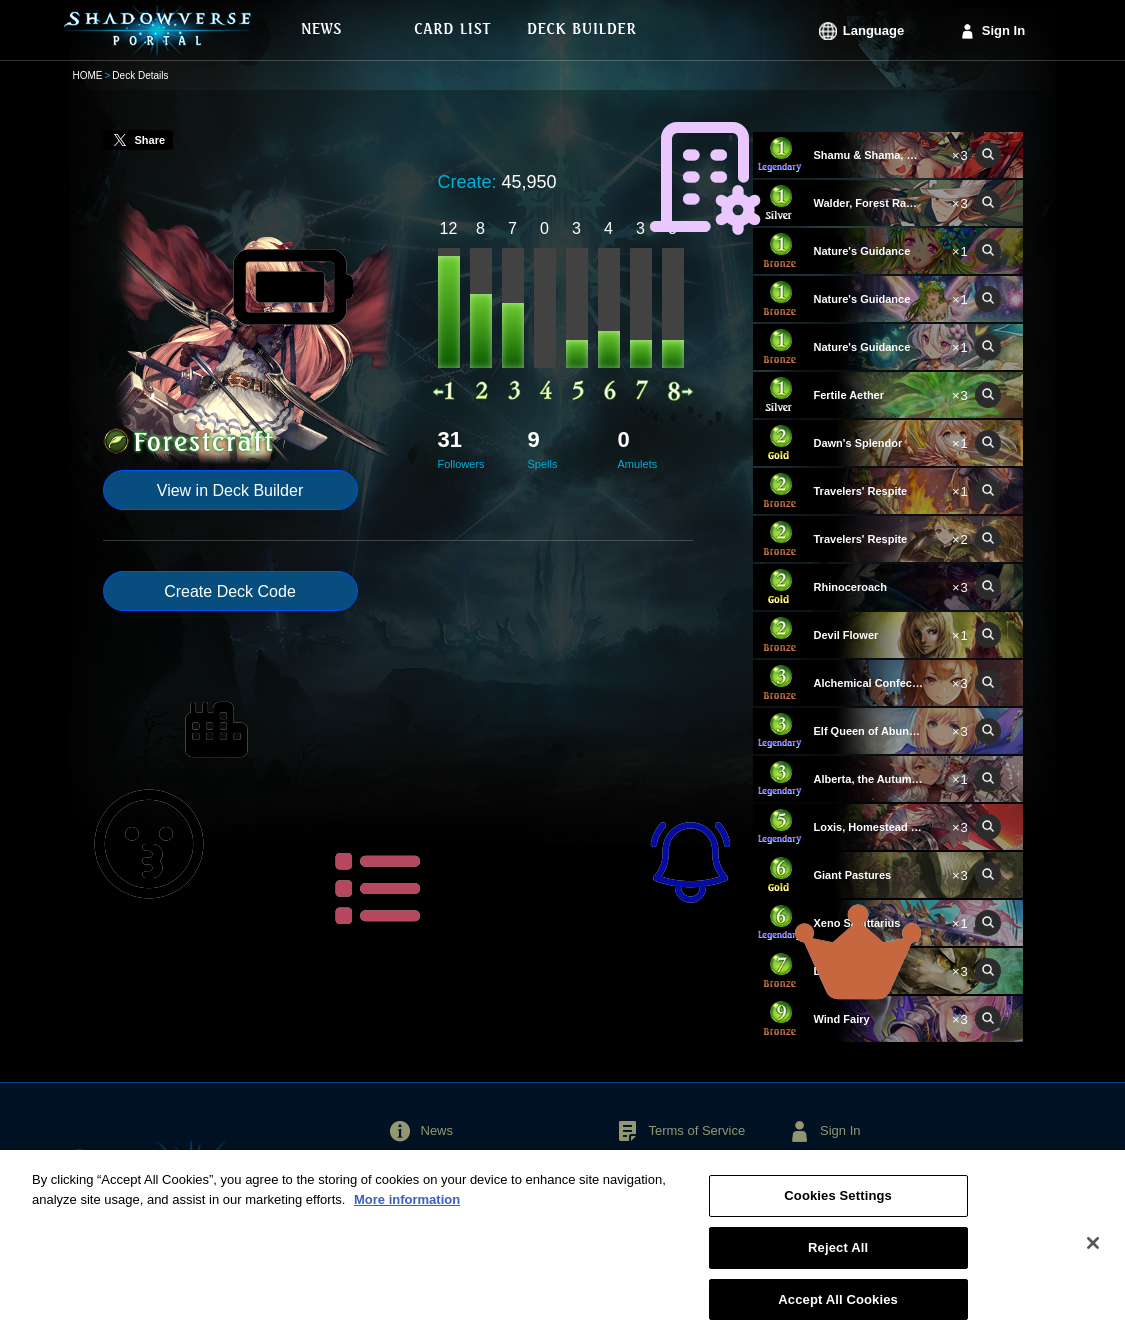 The width and height of the screenshot is (1125, 1326). Describe the element at coordinates (290, 287) in the screenshot. I see `indicates full battery charge` at that location.